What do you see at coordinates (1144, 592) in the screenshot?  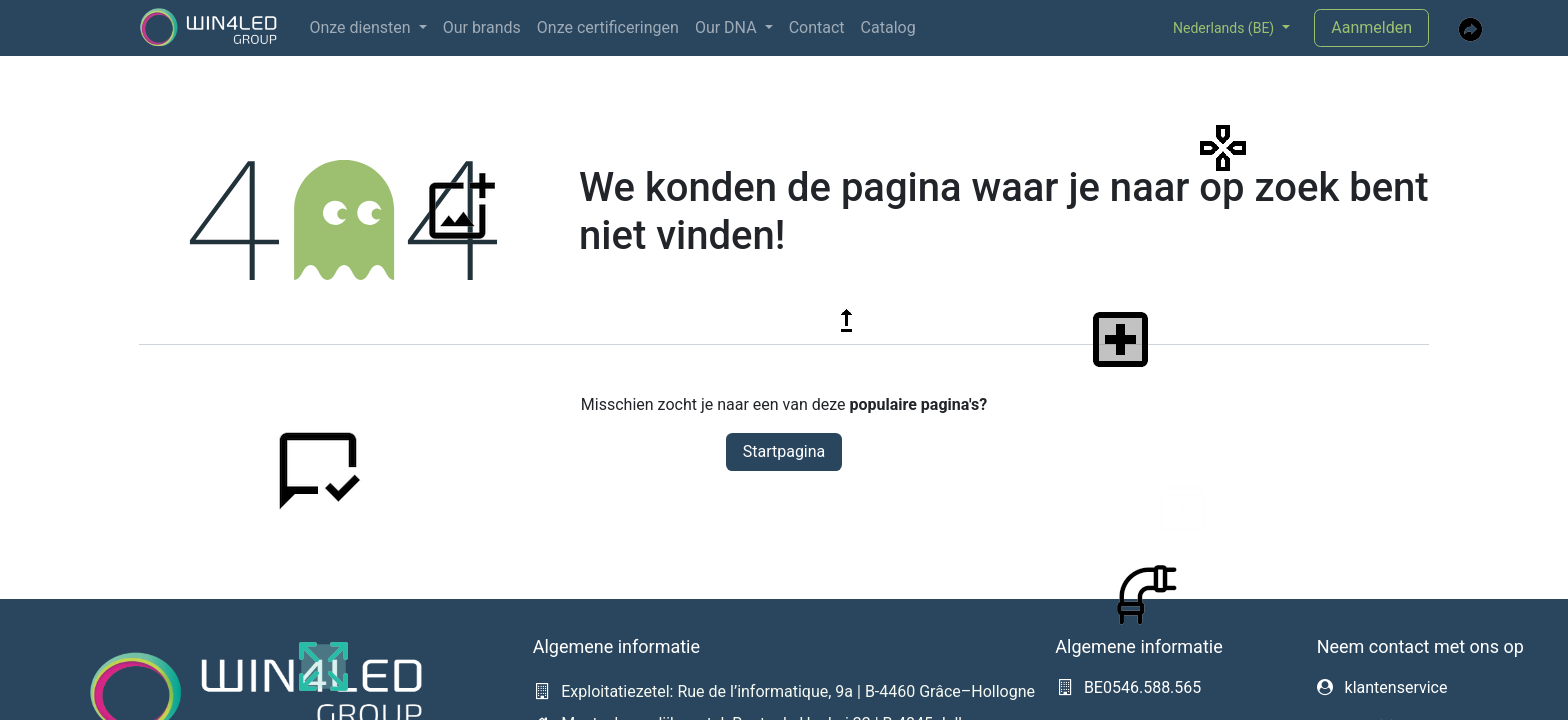 I see `plumbing or pipe system settings` at bounding box center [1144, 592].